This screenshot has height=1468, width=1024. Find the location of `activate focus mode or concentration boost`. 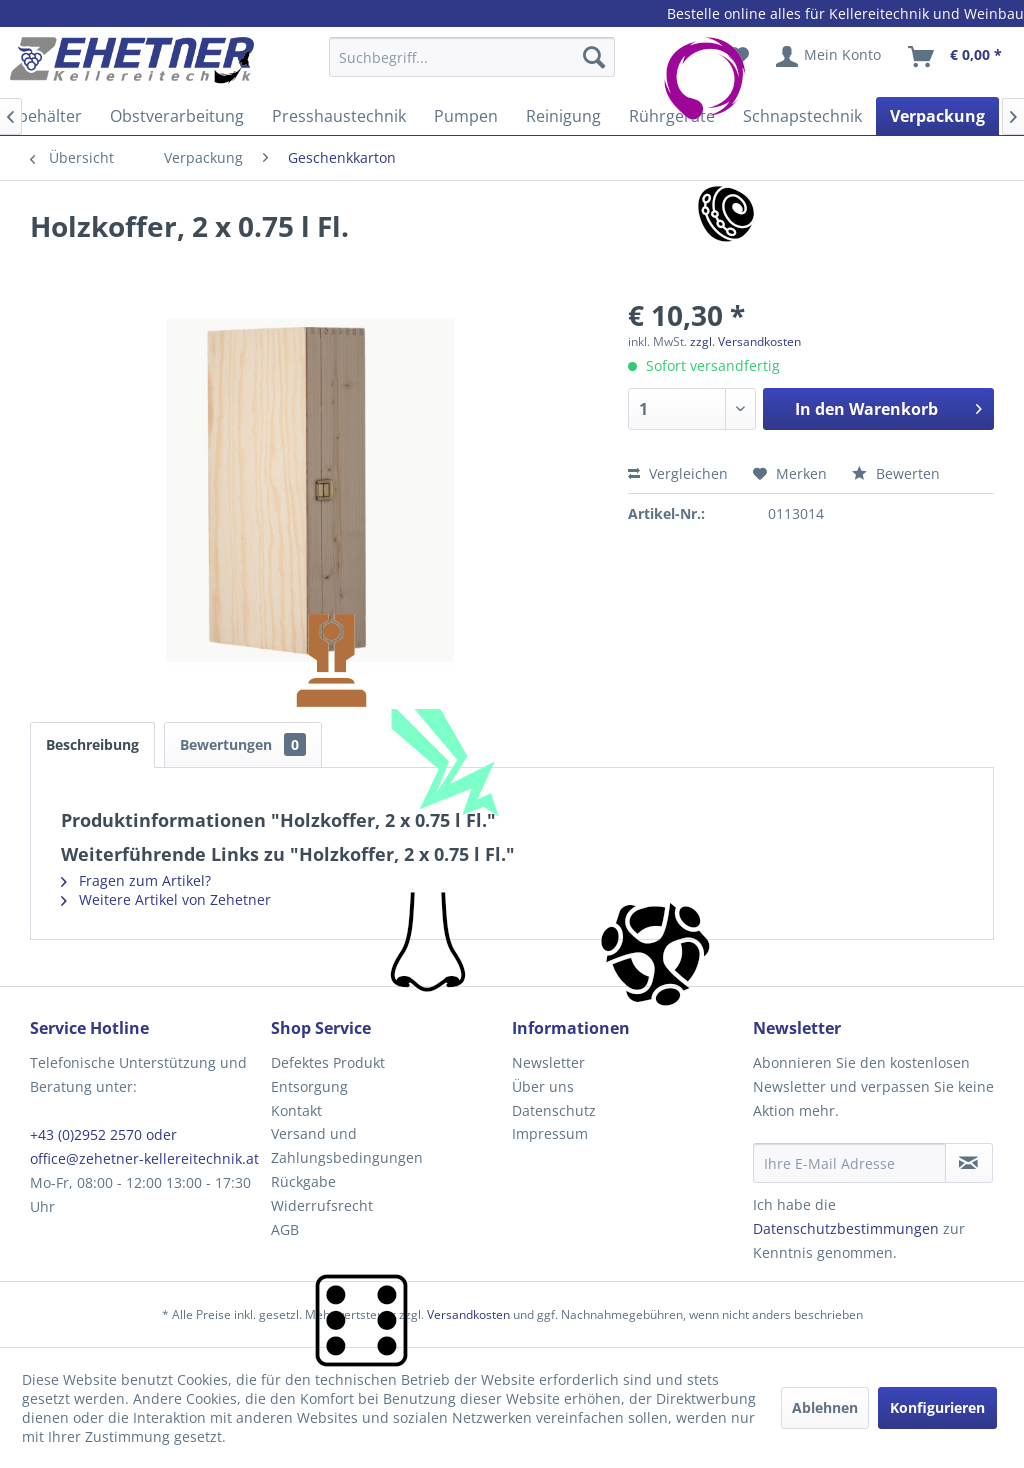

activate focus mode or concentration boost is located at coordinates (444, 762).